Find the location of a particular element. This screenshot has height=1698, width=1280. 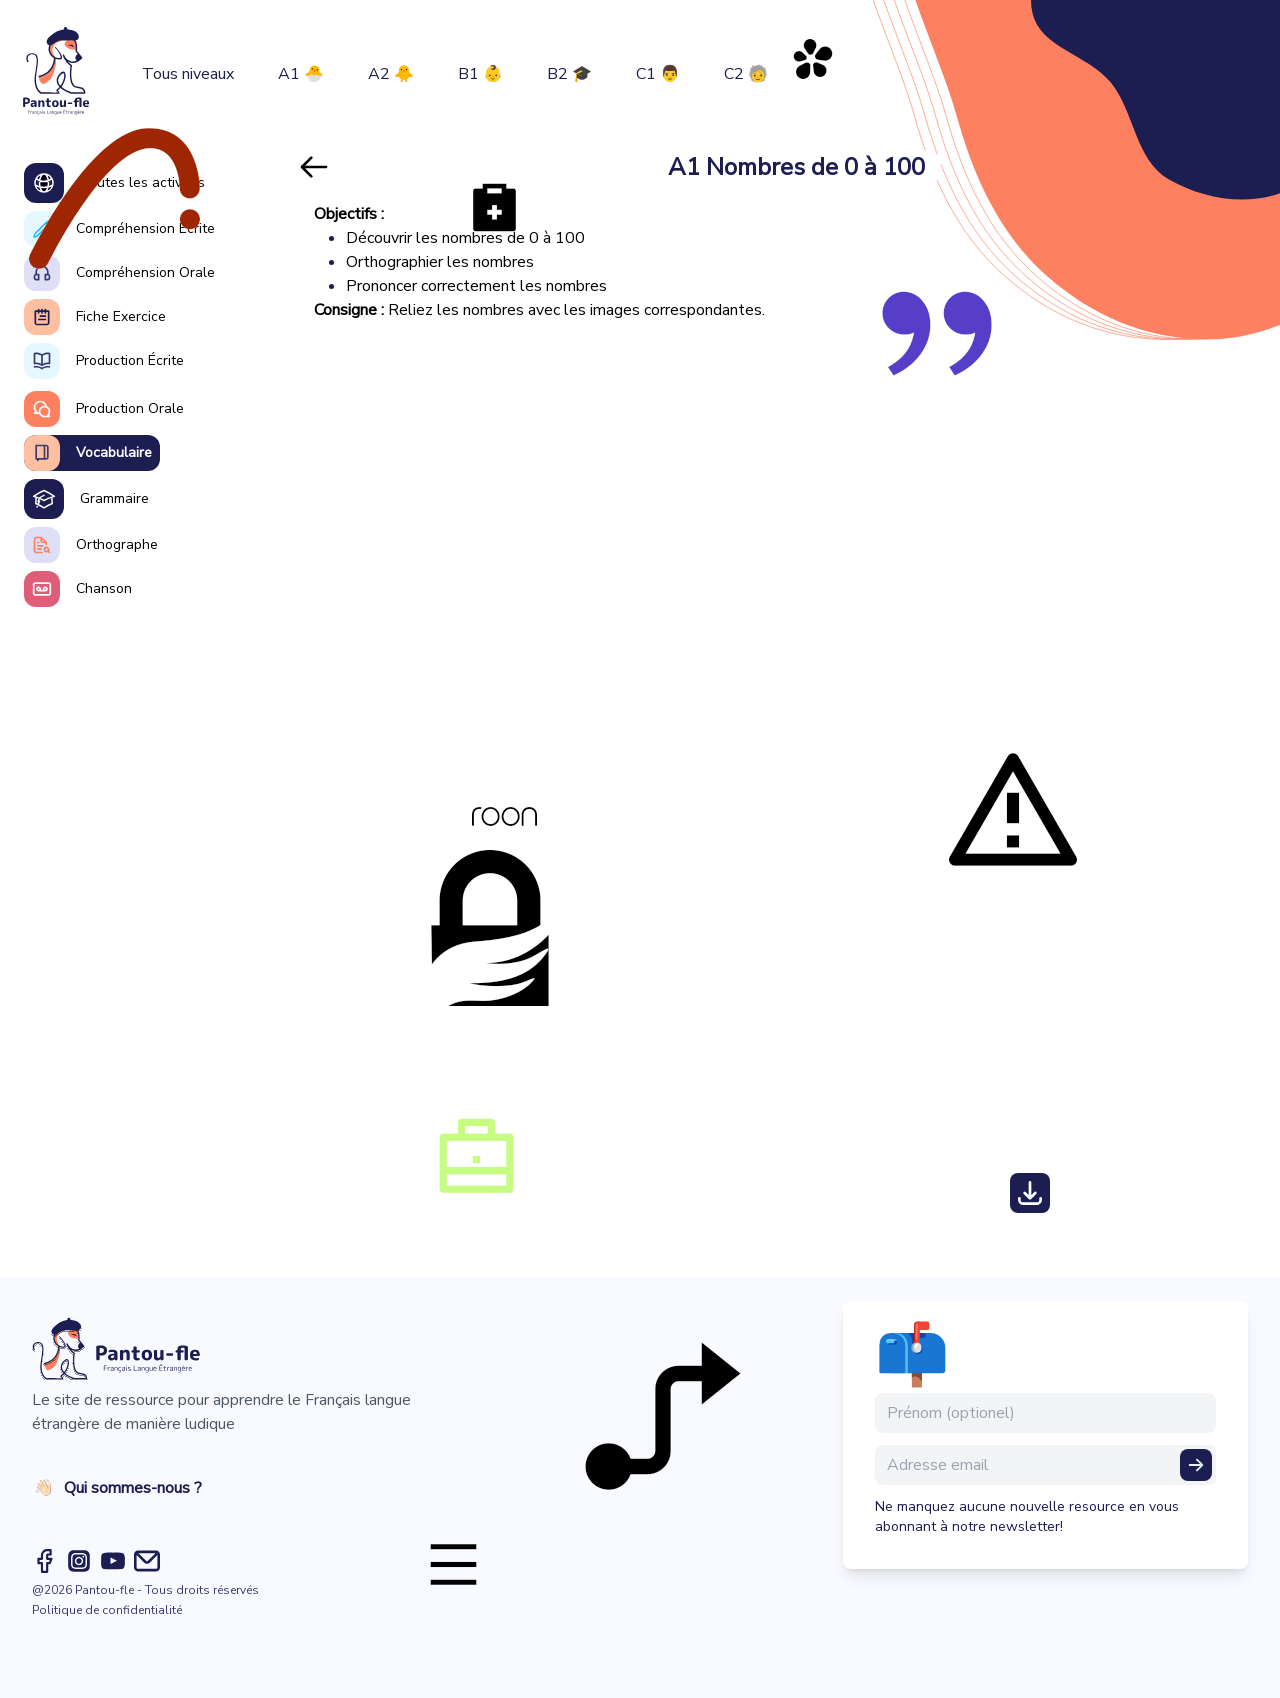

gnu privacy guard (gpg) encryption software logo is located at coordinates (490, 928).